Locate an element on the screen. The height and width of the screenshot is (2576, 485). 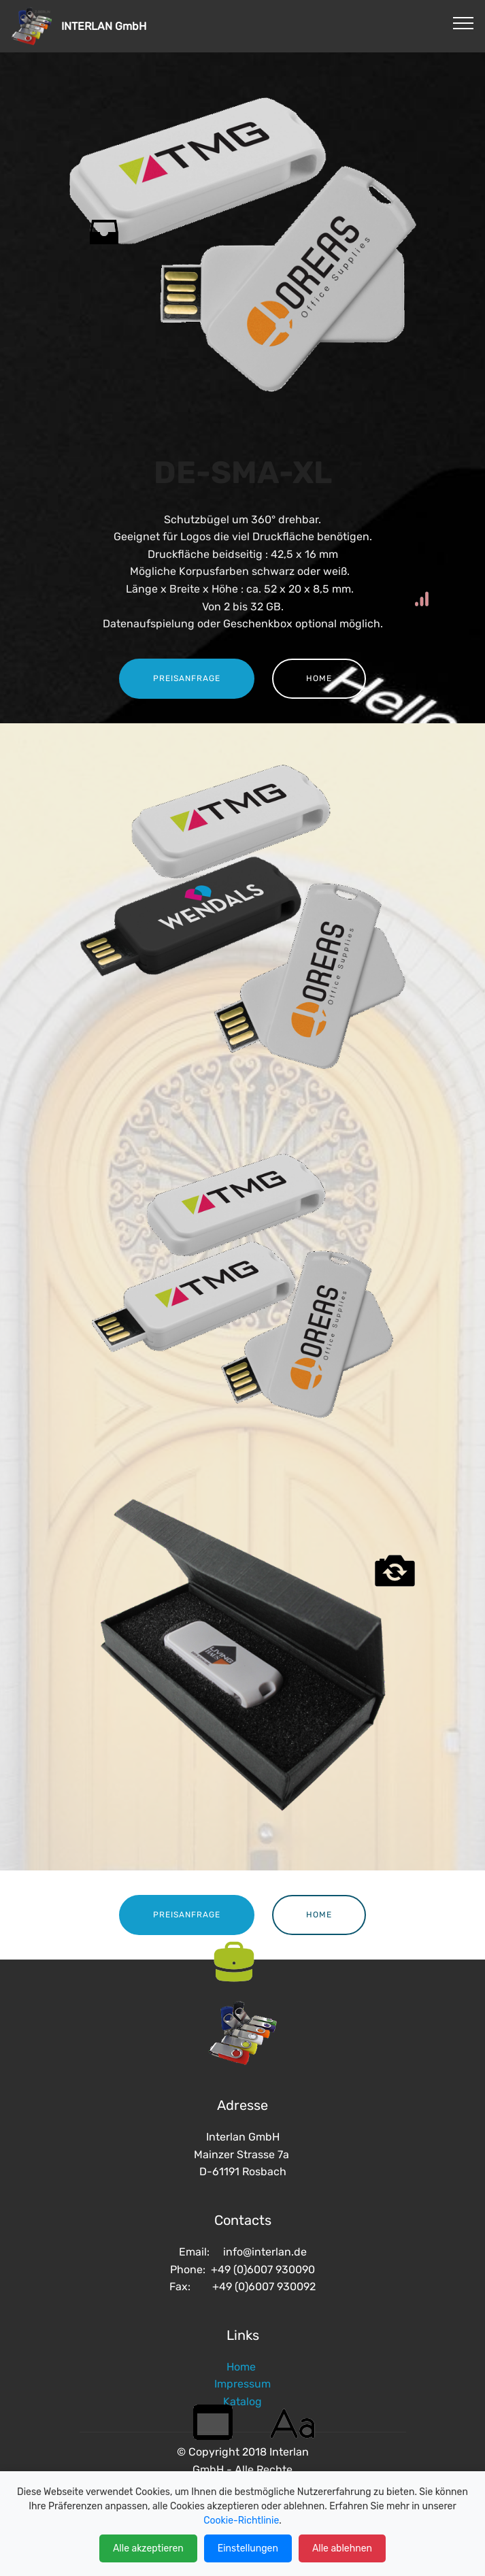
access work or business documents is located at coordinates (234, 1962).